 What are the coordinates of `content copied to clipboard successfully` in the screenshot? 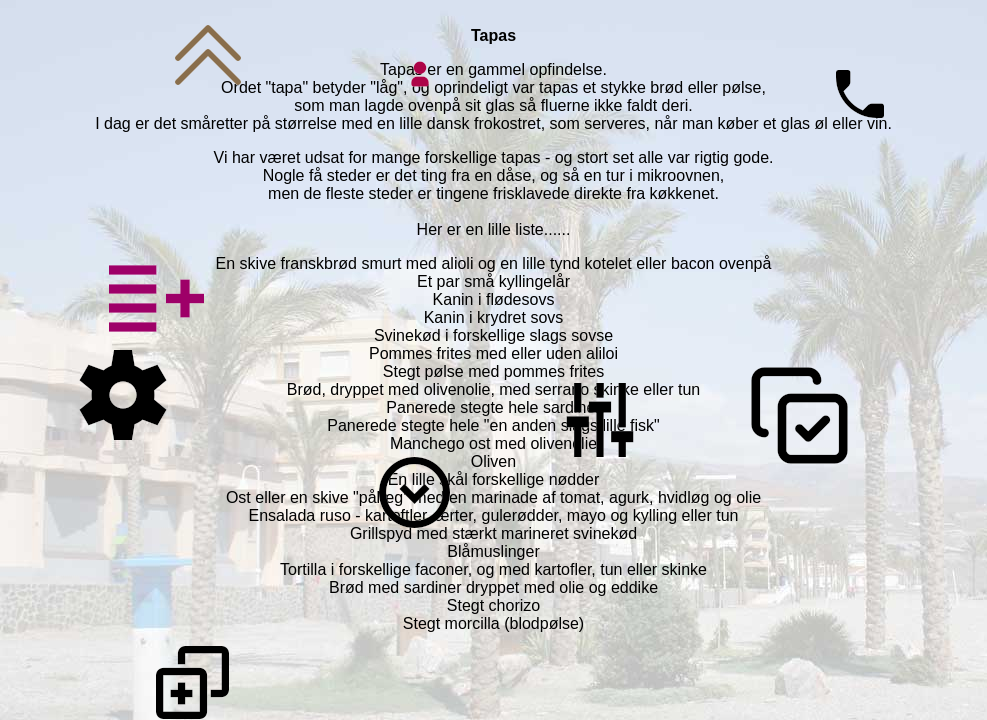 It's located at (799, 415).